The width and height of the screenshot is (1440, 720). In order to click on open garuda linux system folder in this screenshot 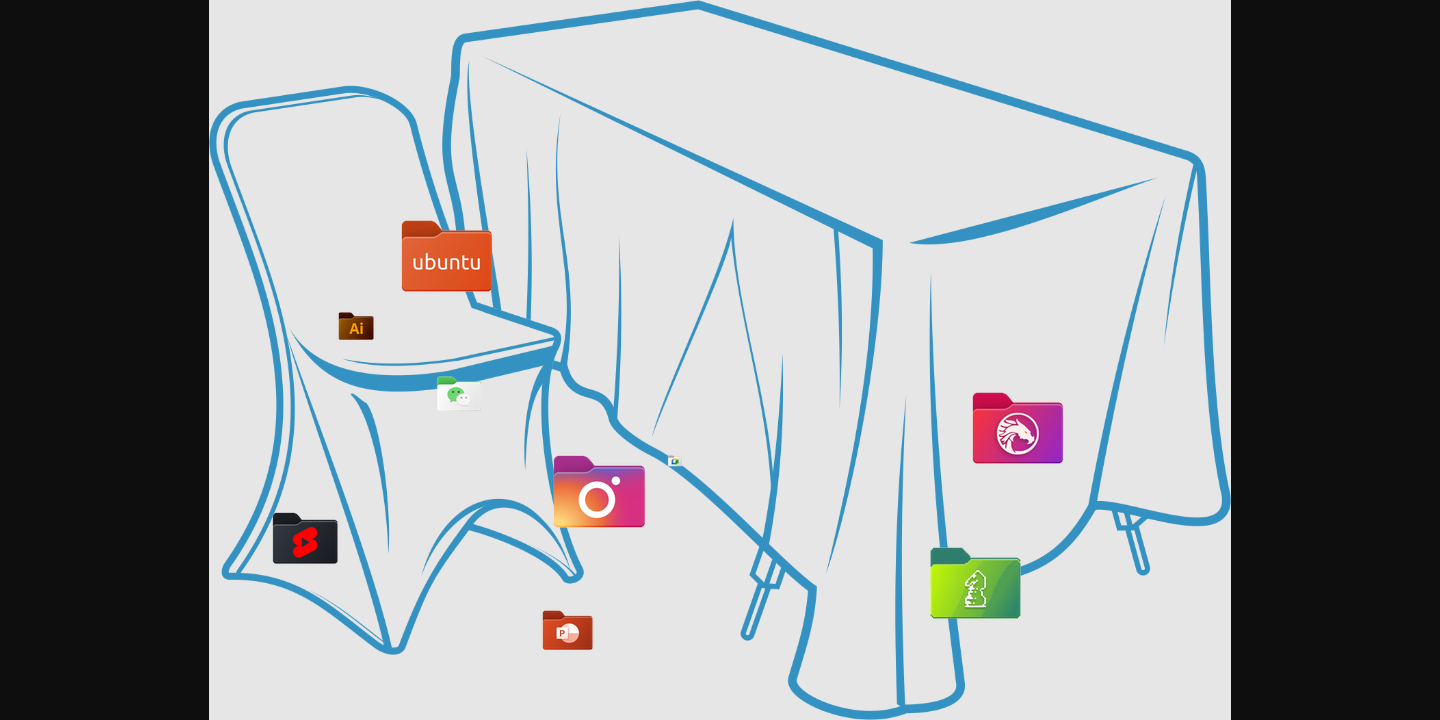, I will do `click(1017, 430)`.